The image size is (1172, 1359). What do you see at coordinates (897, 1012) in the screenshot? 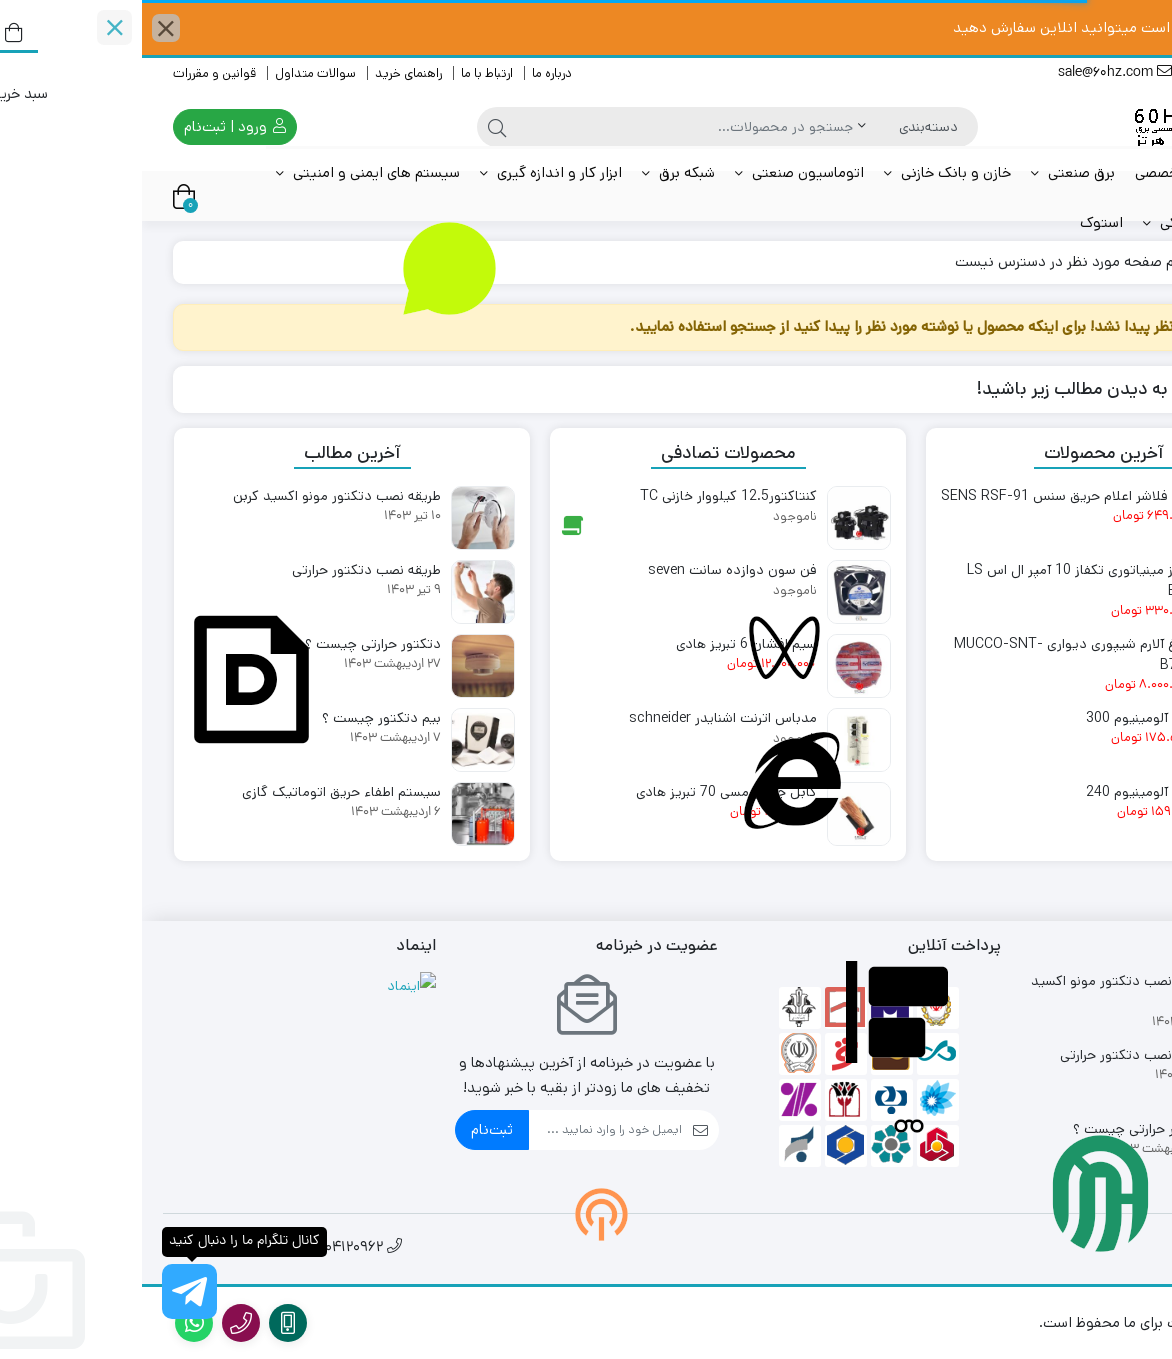
I see `align selected items to the left edge` at bounding box center [897, 1012].